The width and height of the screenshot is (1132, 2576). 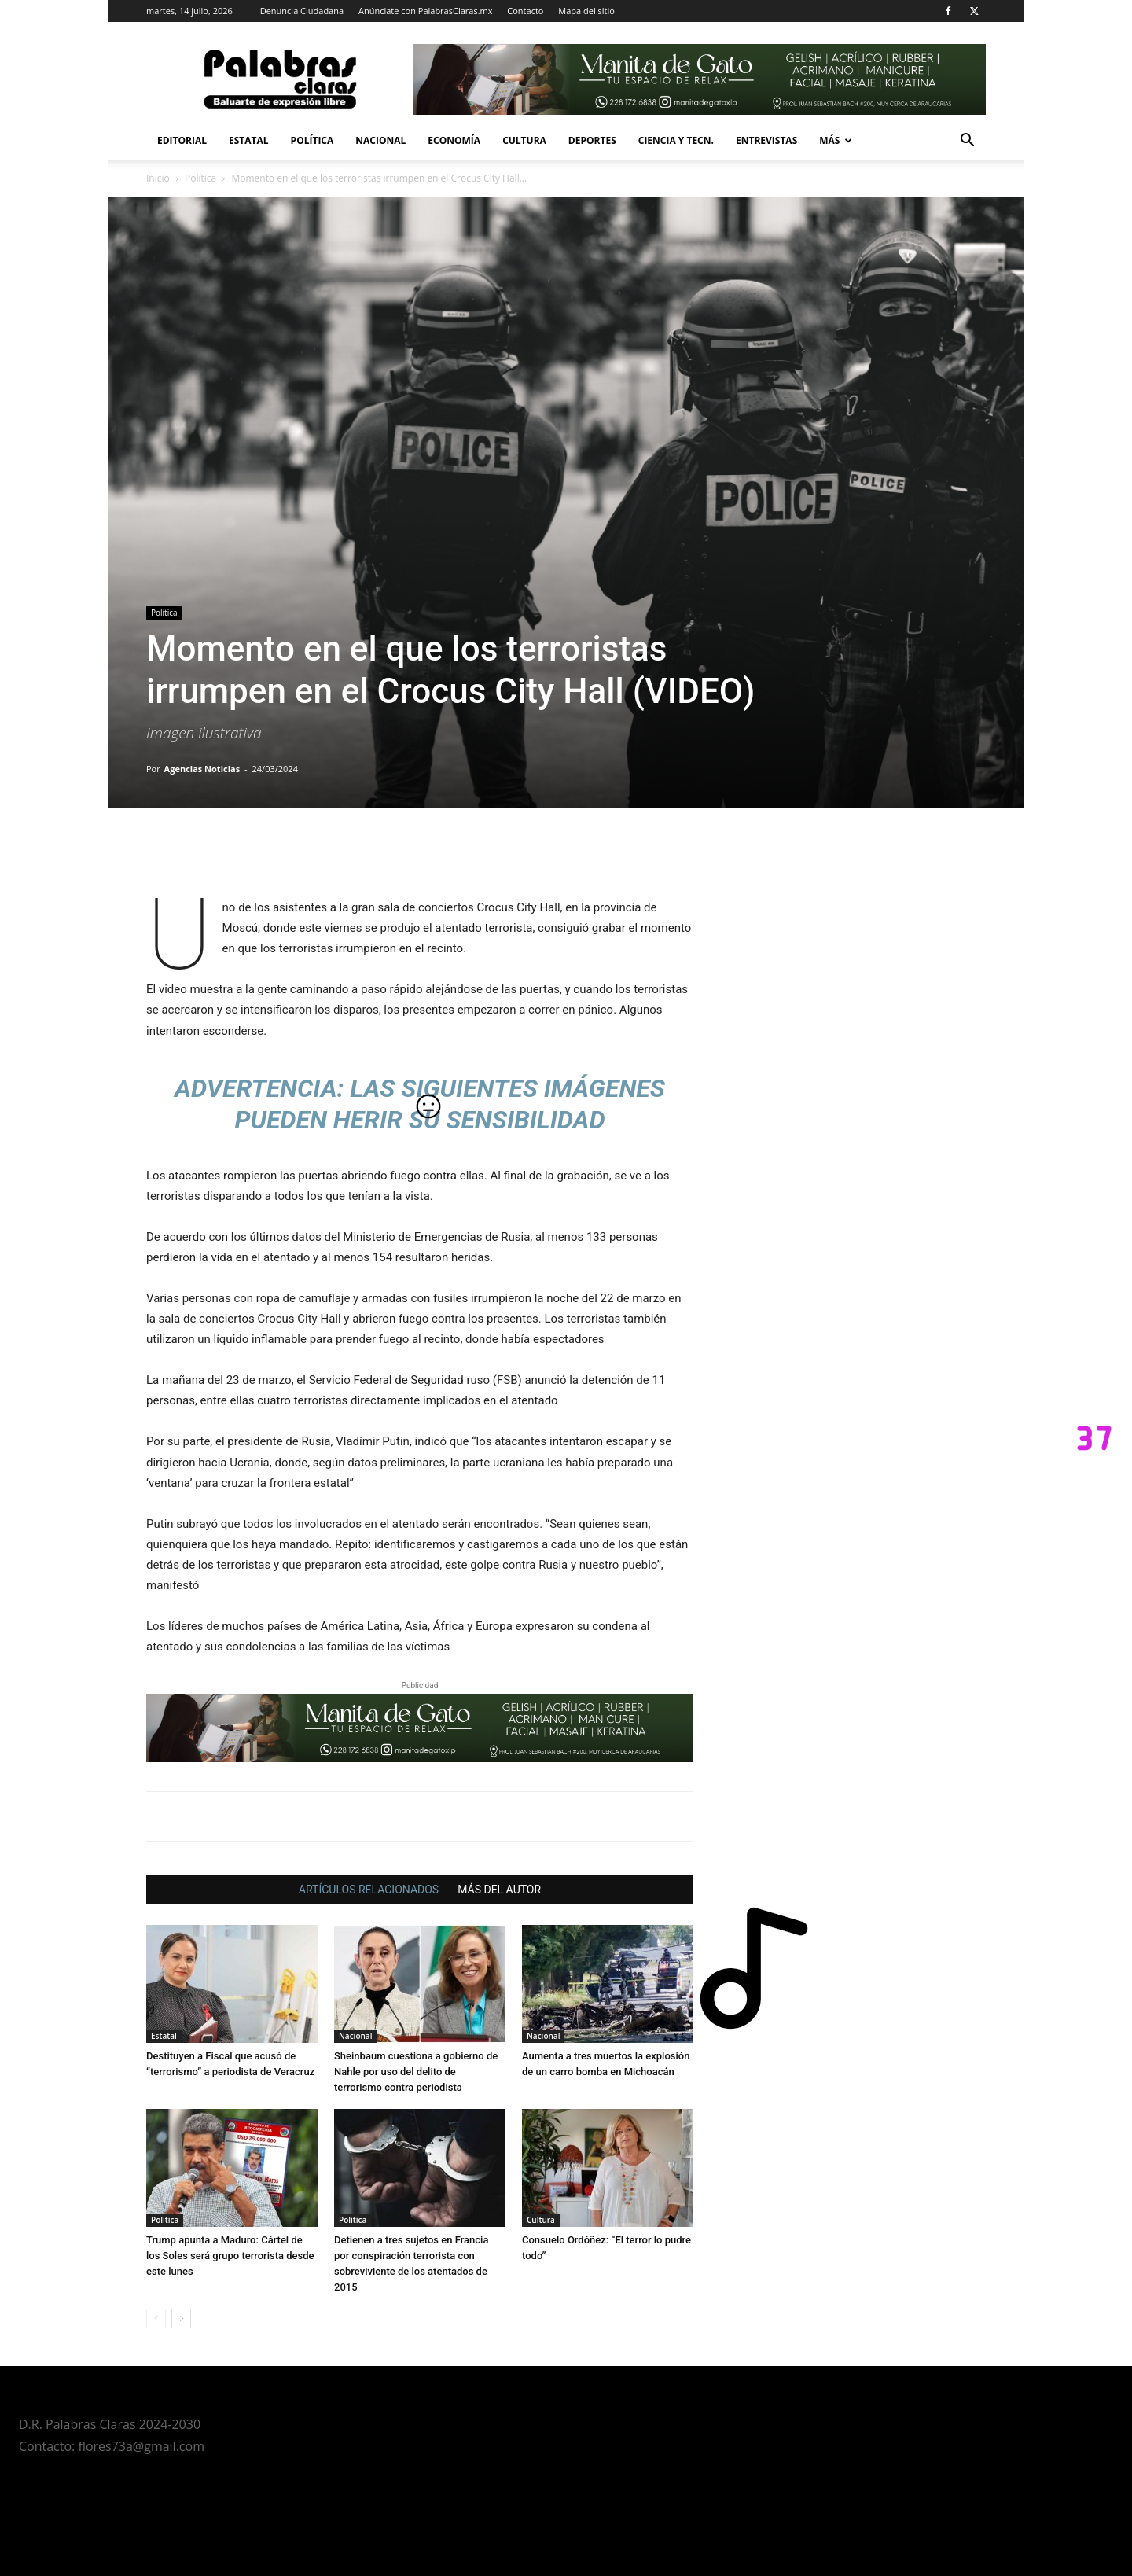 I want to click on rate your experience as neutral, so click(x=428, y=1106).